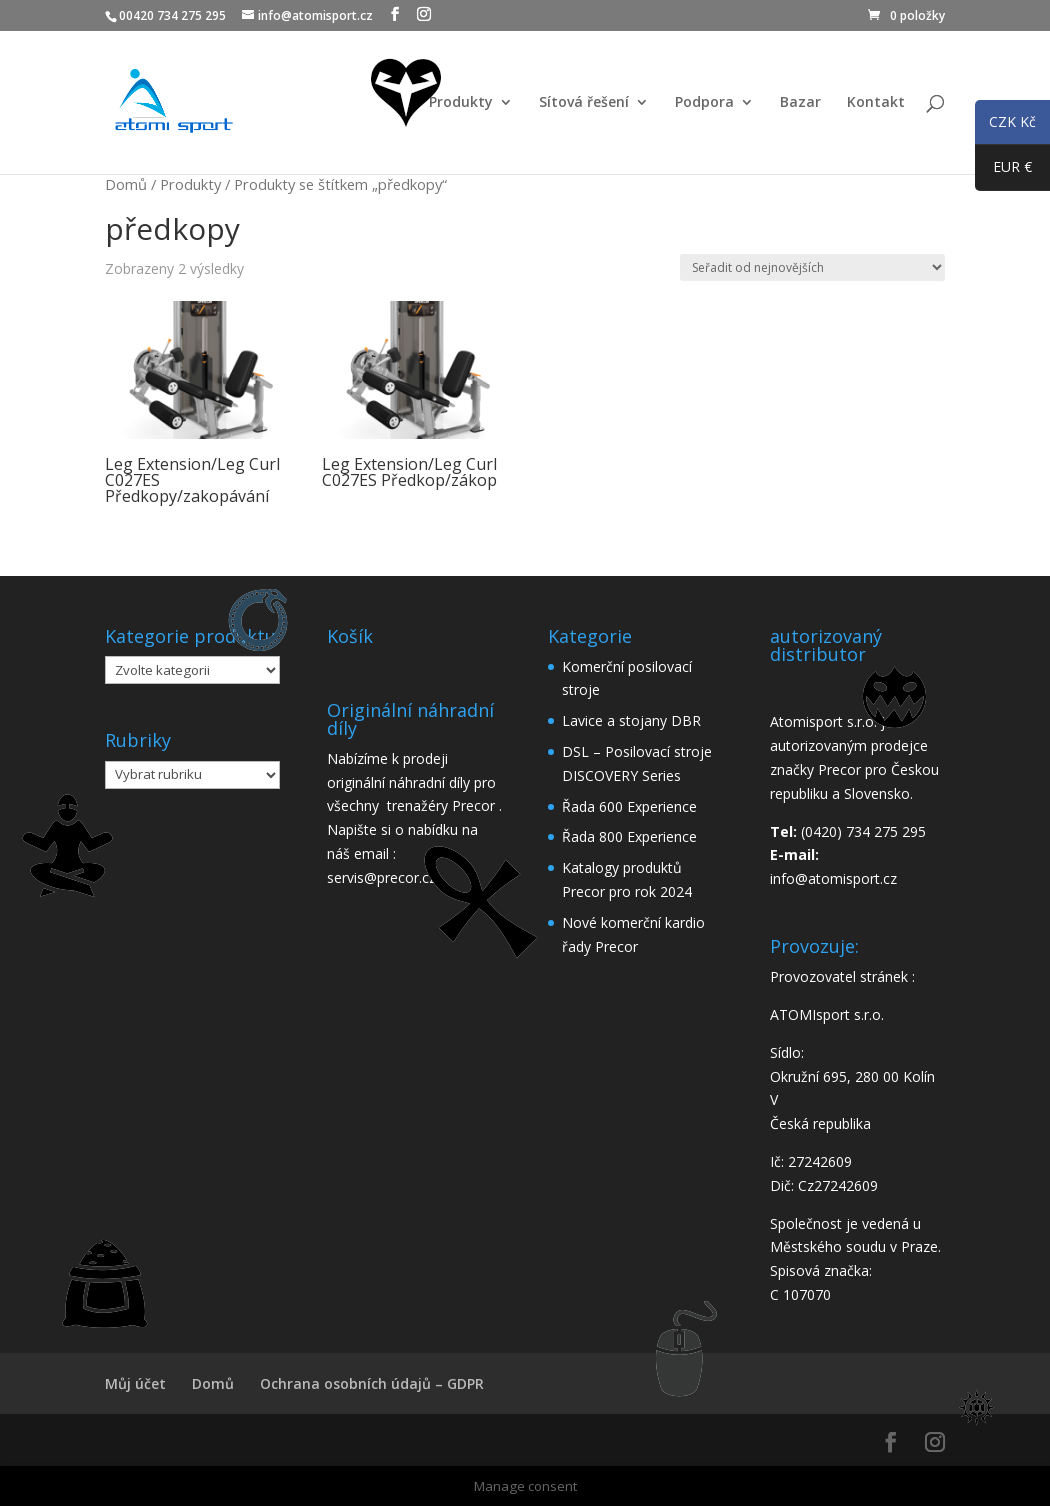 The image size is (1050, 1506). I want to click on access halloween or seasonal themed content, so click(894, 698).